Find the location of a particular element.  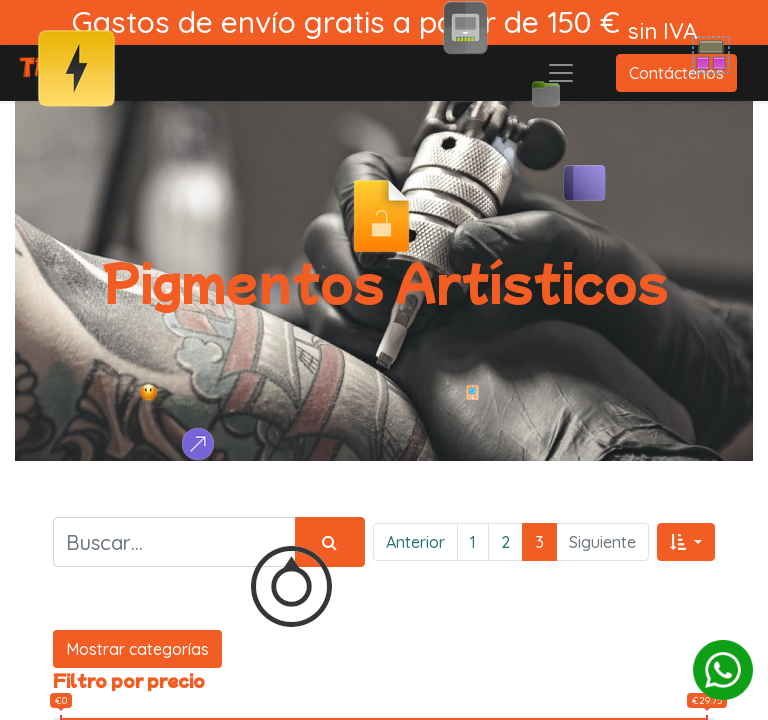

indicates a neutral or indifferent reaction is located at coordinates (148, 393).